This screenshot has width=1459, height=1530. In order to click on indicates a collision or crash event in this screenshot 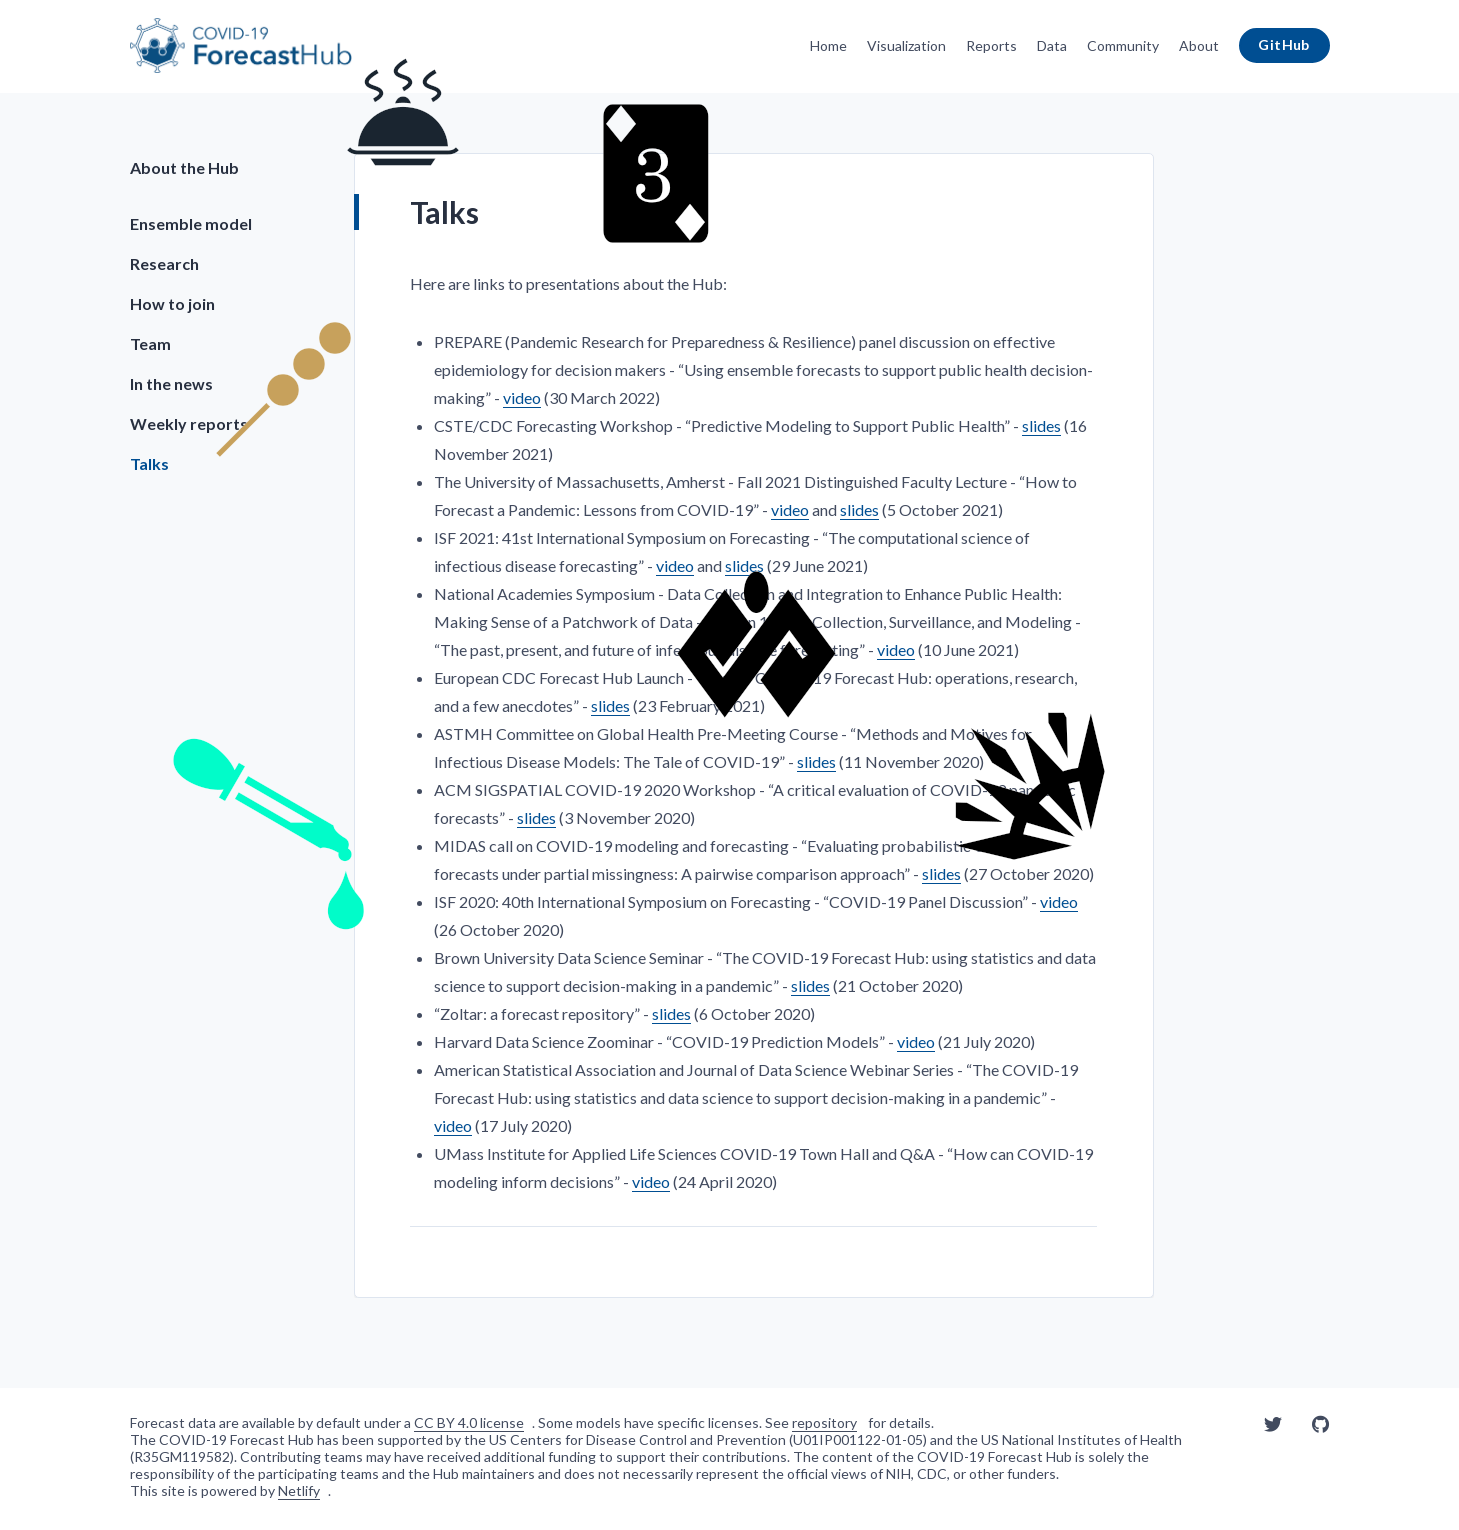, I will do `click(1031, 788)`.